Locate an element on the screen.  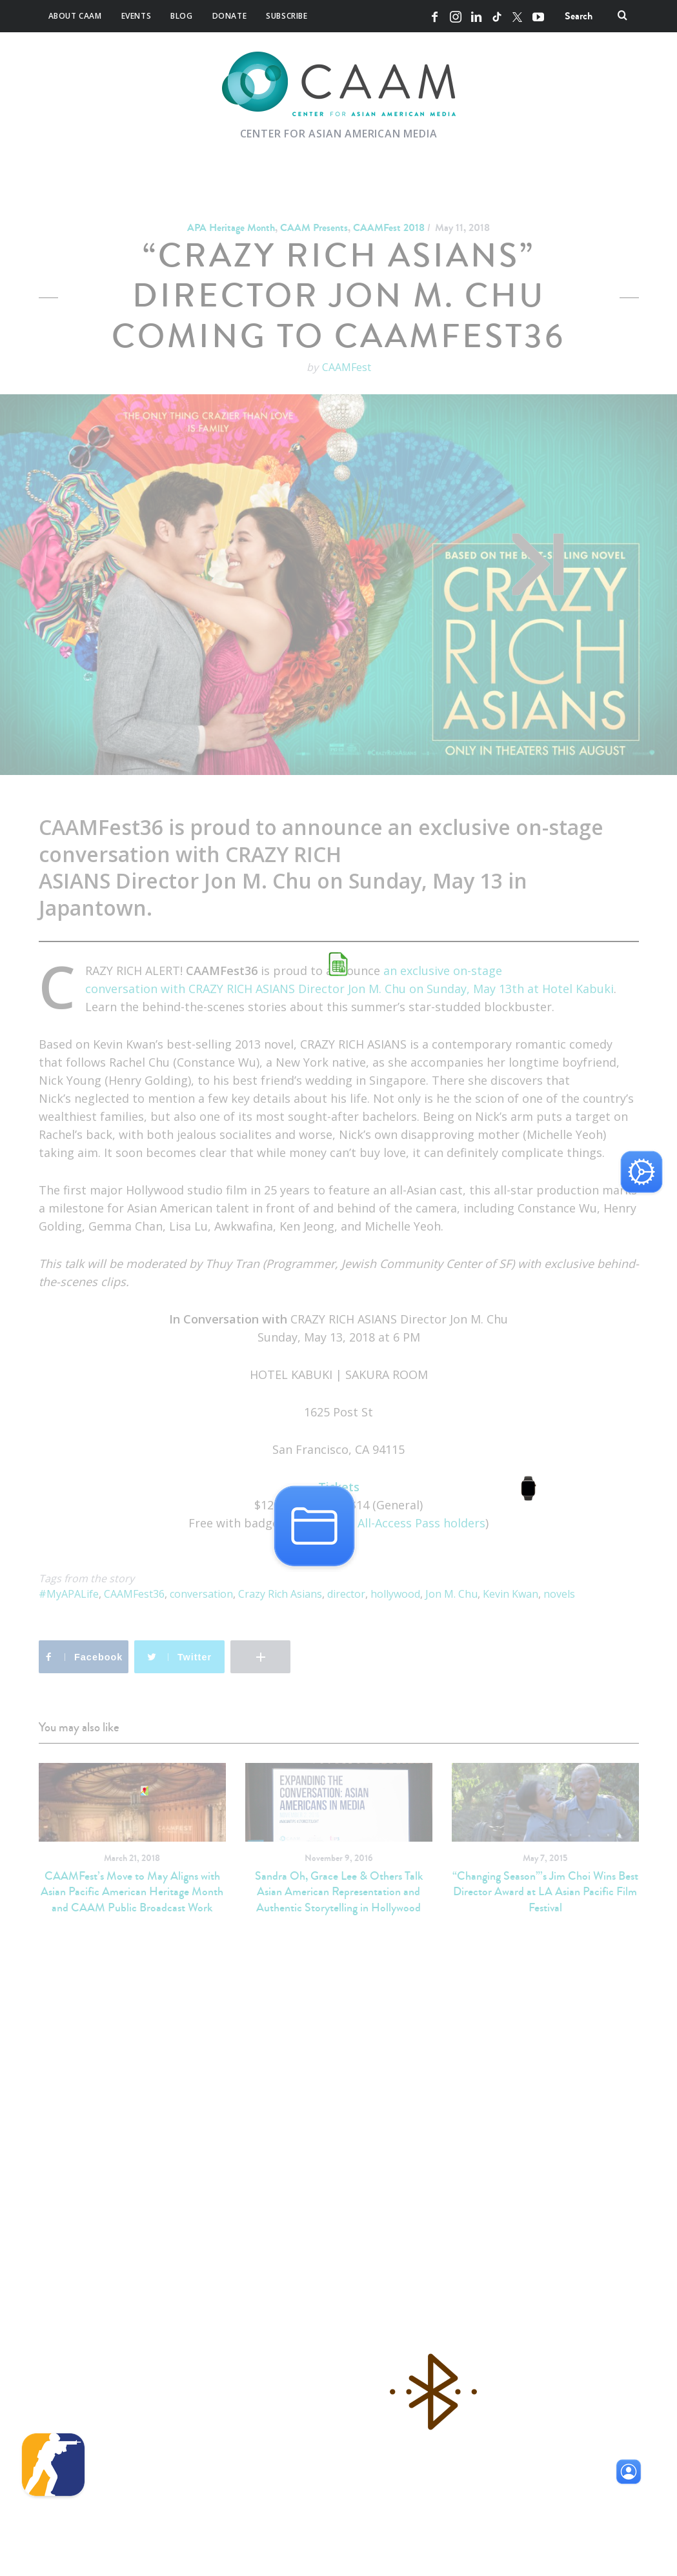
manage contact list settings is located at coordinates (629, 2472).